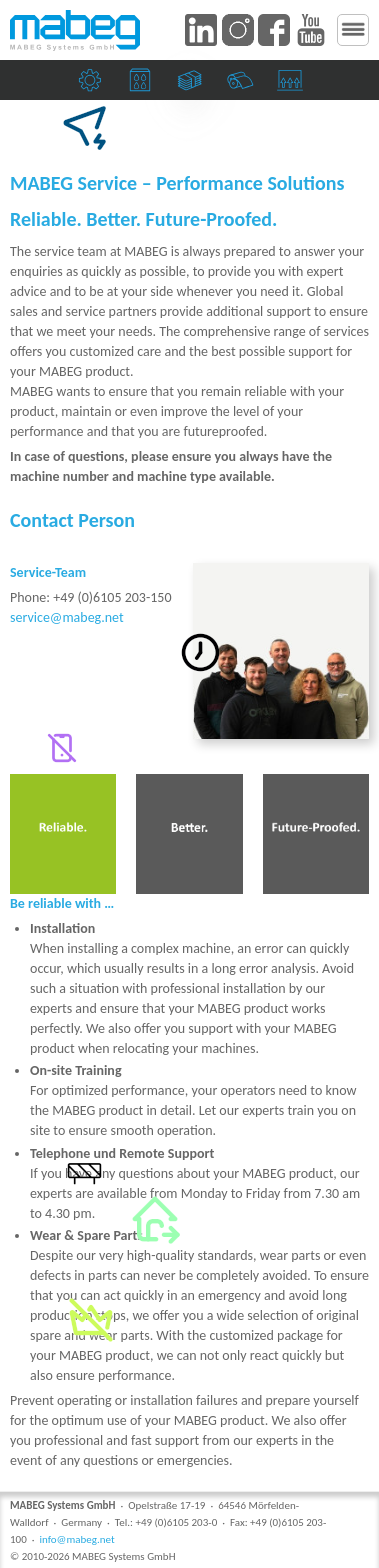 The width and height of the screenshot is (379, 1568). I want to click on indicates a blocked or restricted area, so click(84, 1172).